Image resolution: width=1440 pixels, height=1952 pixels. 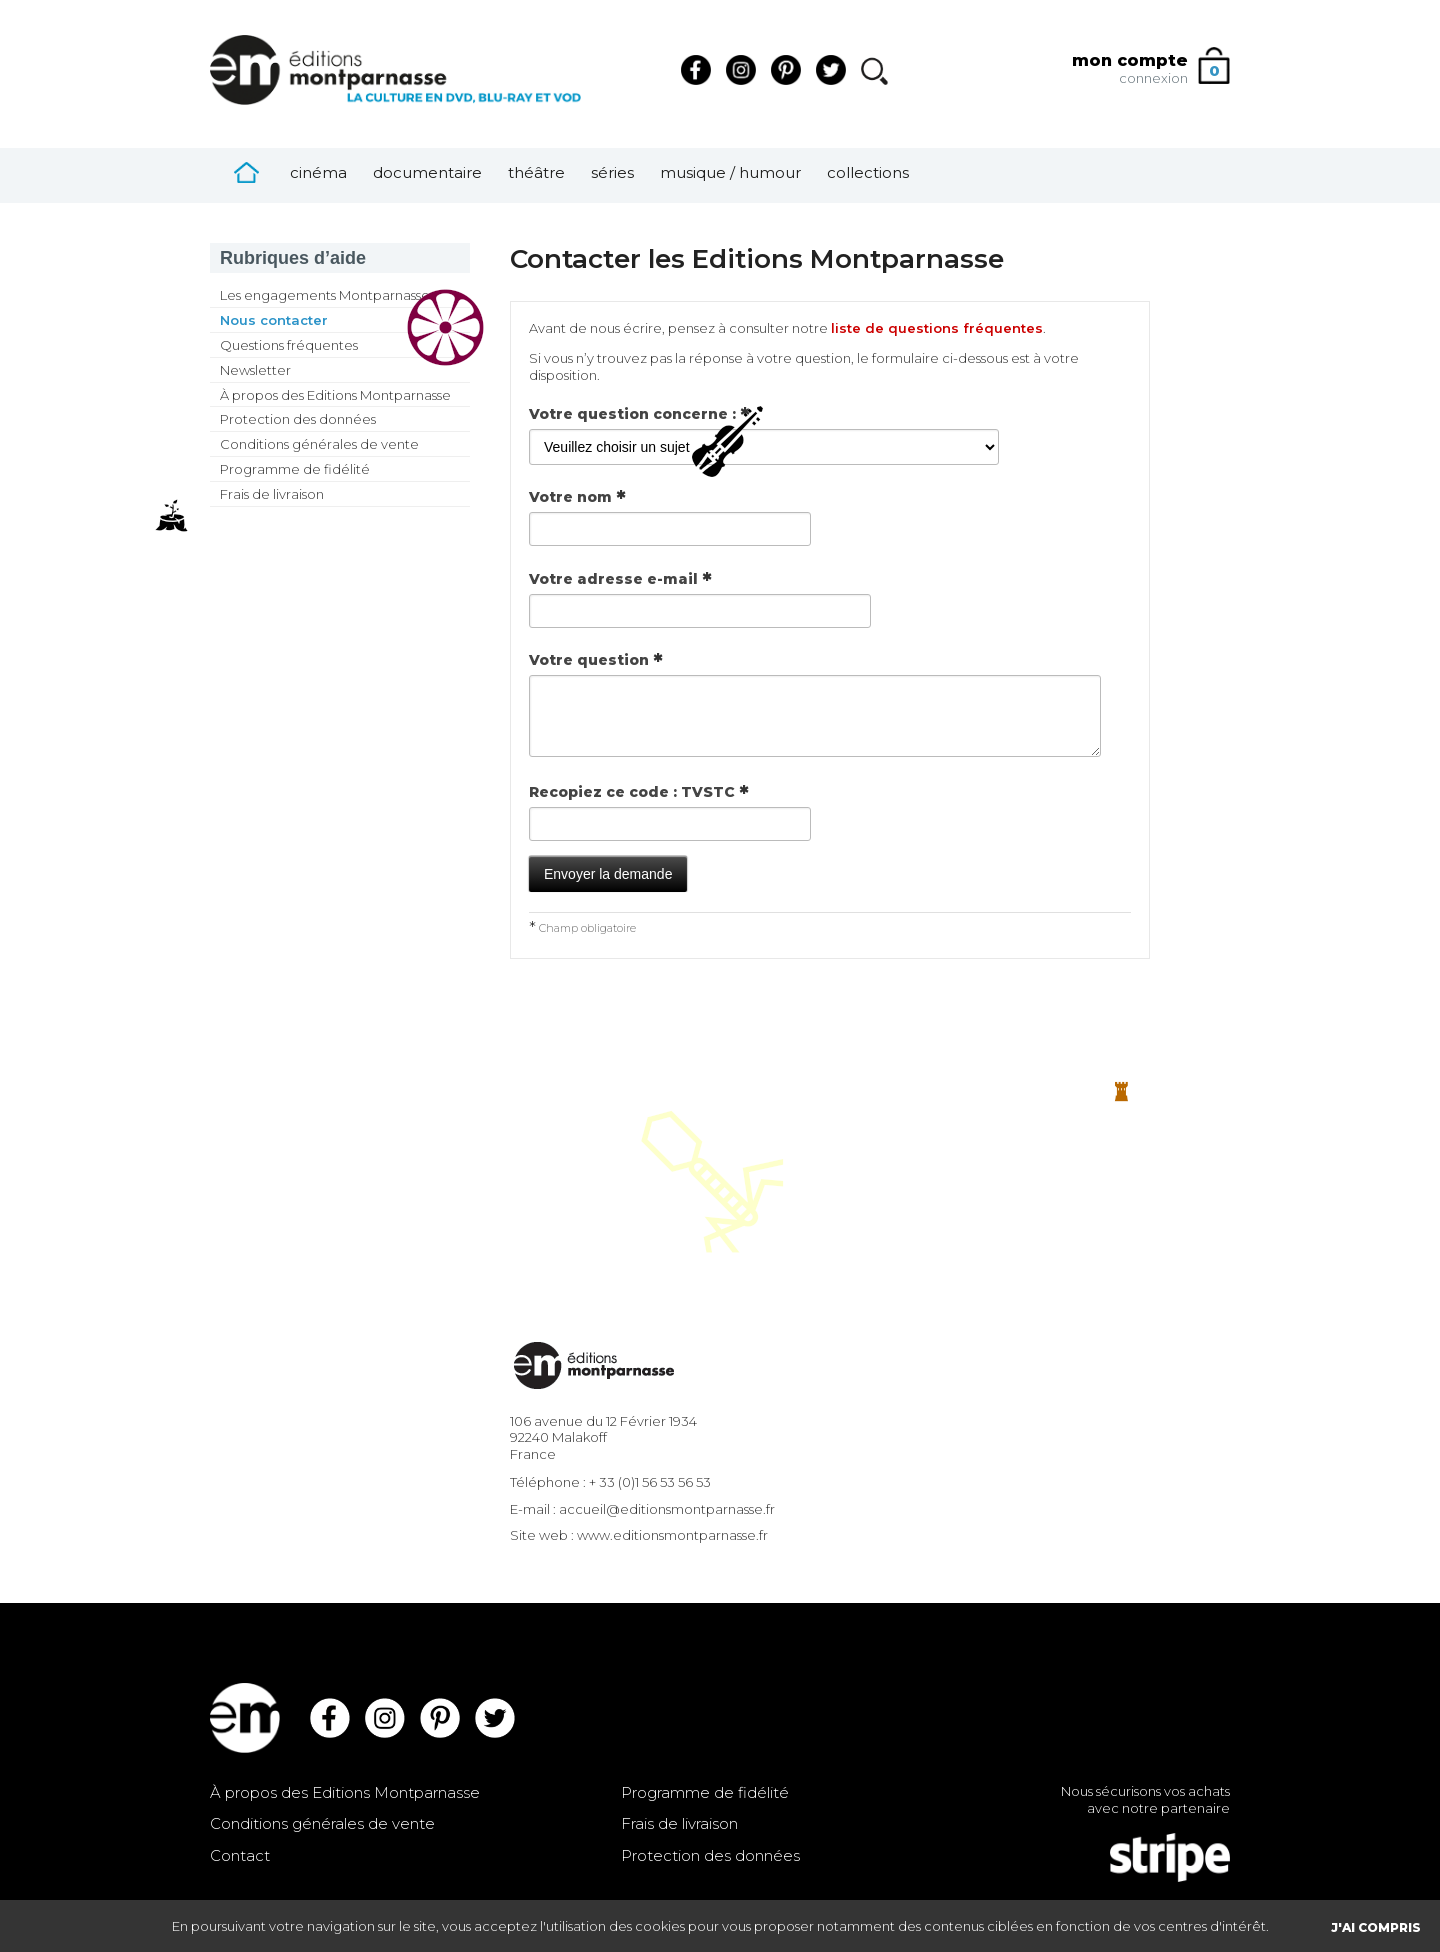 What do you see at coordinates (1121, 1091) in the screenshot?
I see `view castle or fortress location` at bounding box center [1121, 1091].